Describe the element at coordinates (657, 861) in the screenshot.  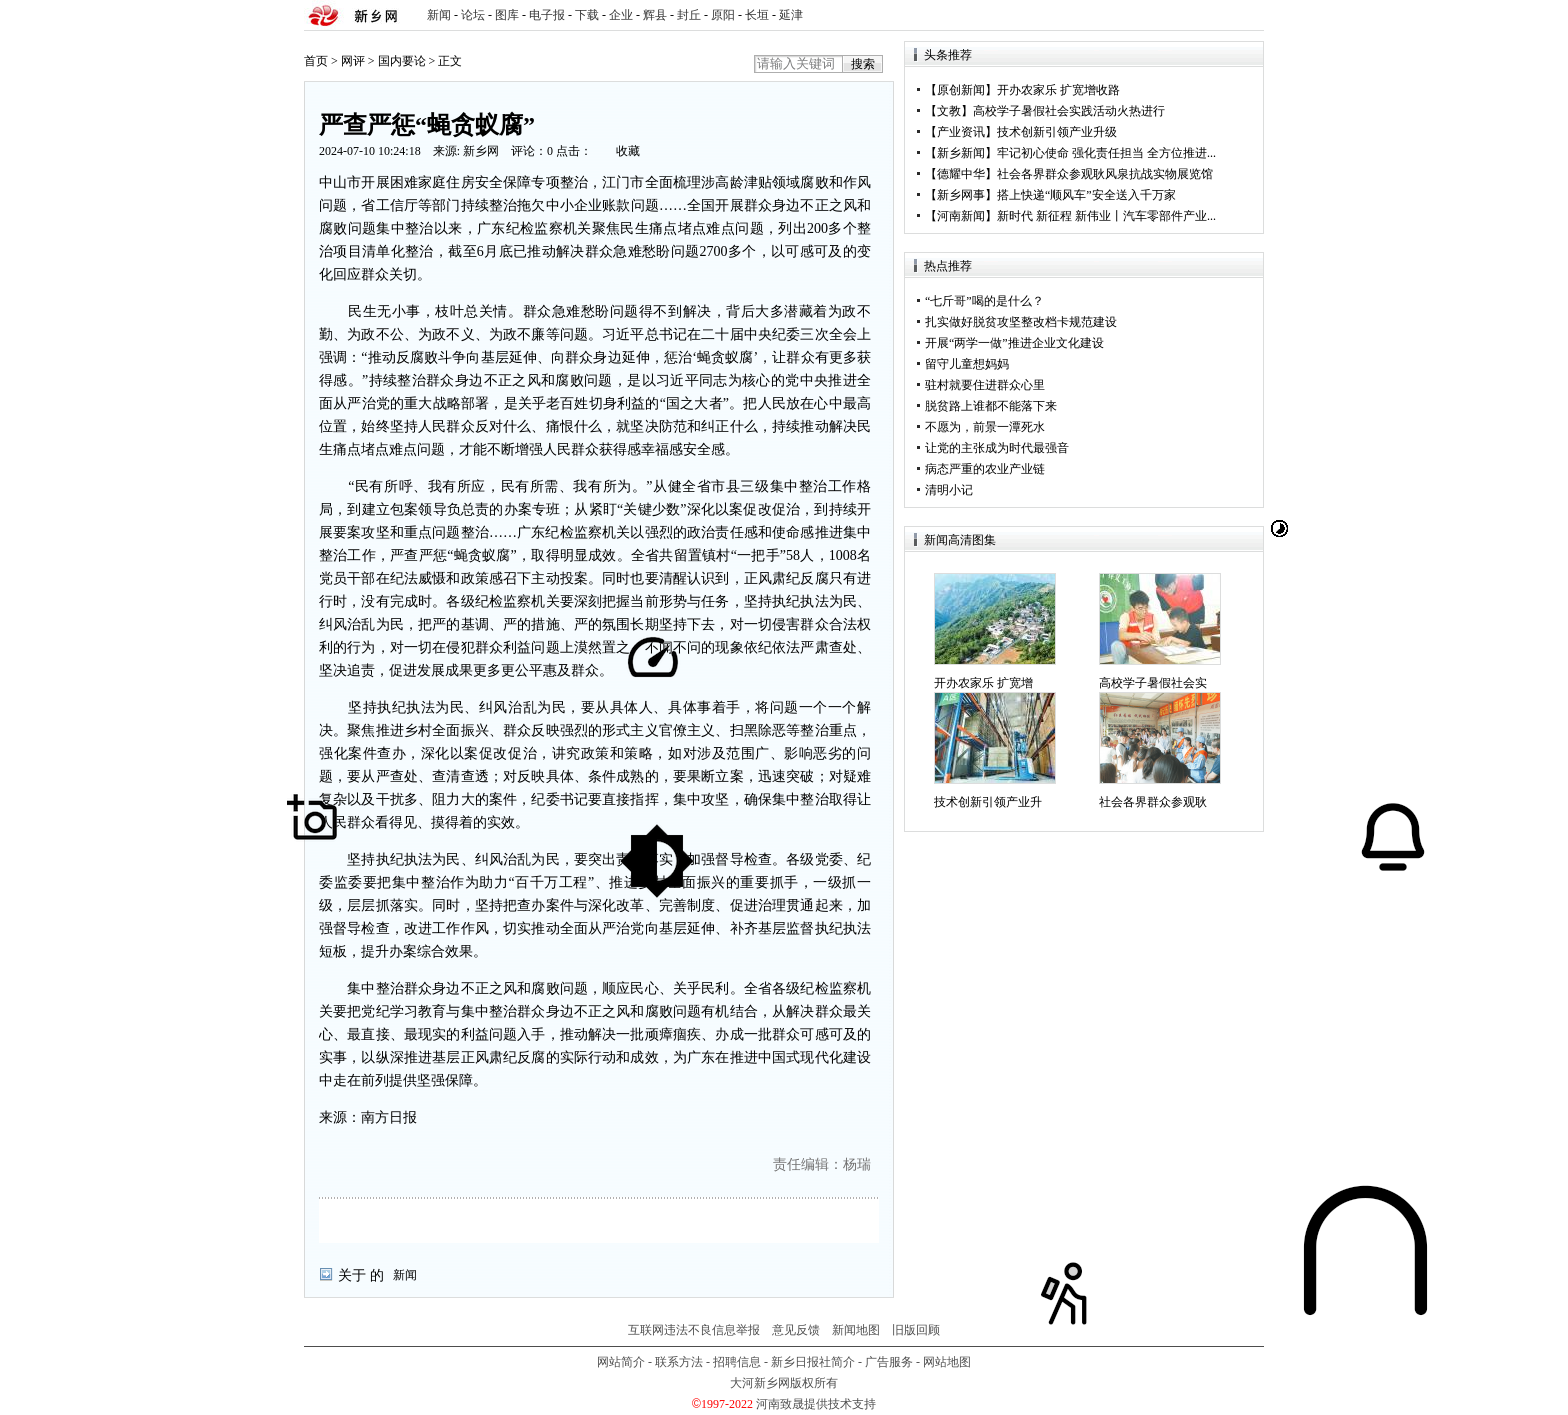
I see `adjust screen brightness` at that location.